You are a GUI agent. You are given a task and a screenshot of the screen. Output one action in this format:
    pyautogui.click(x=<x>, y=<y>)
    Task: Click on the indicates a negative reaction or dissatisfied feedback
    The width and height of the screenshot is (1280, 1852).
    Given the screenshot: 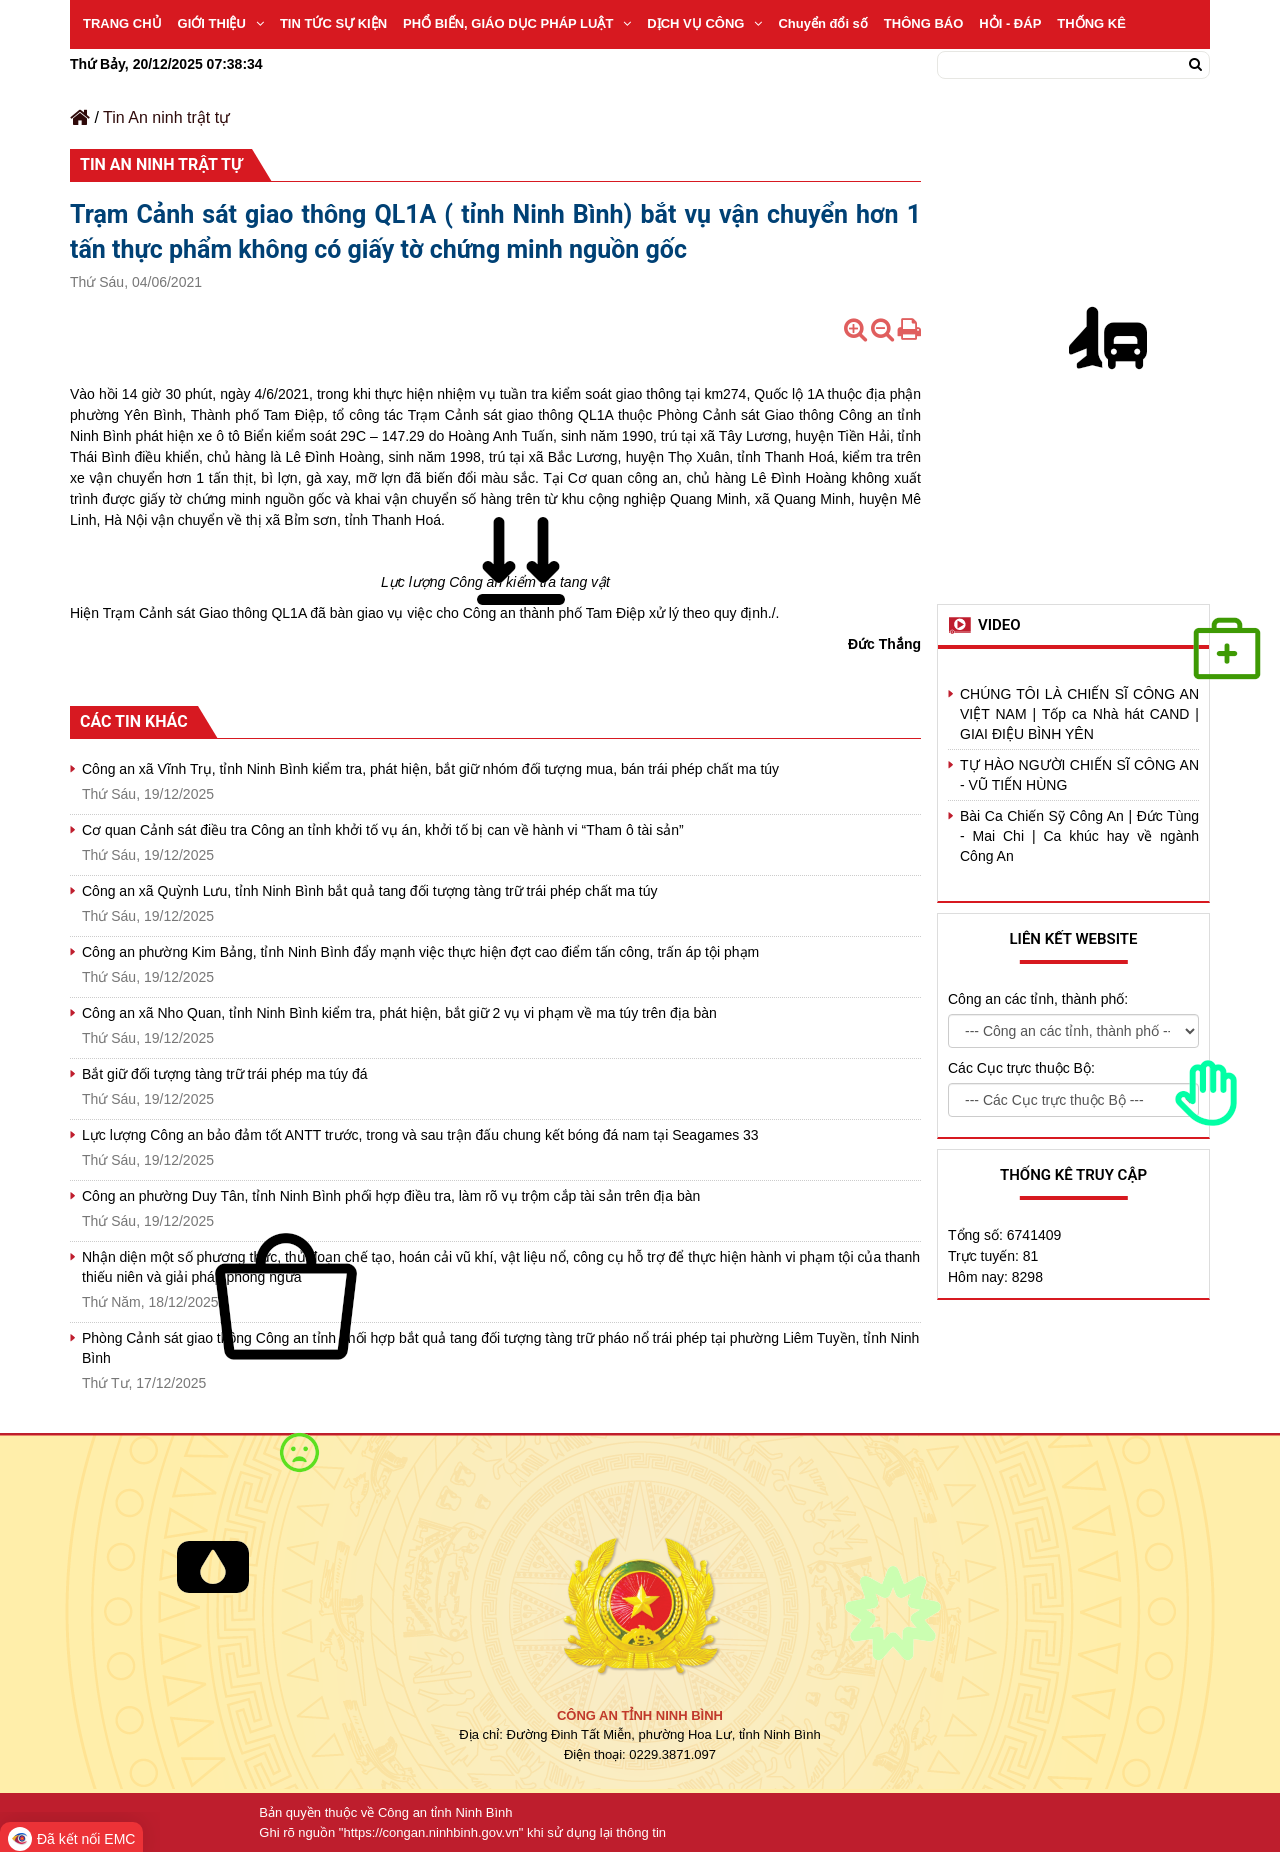 What is the action you would take?
    pyautogui.click(x=299, y=1452)
    